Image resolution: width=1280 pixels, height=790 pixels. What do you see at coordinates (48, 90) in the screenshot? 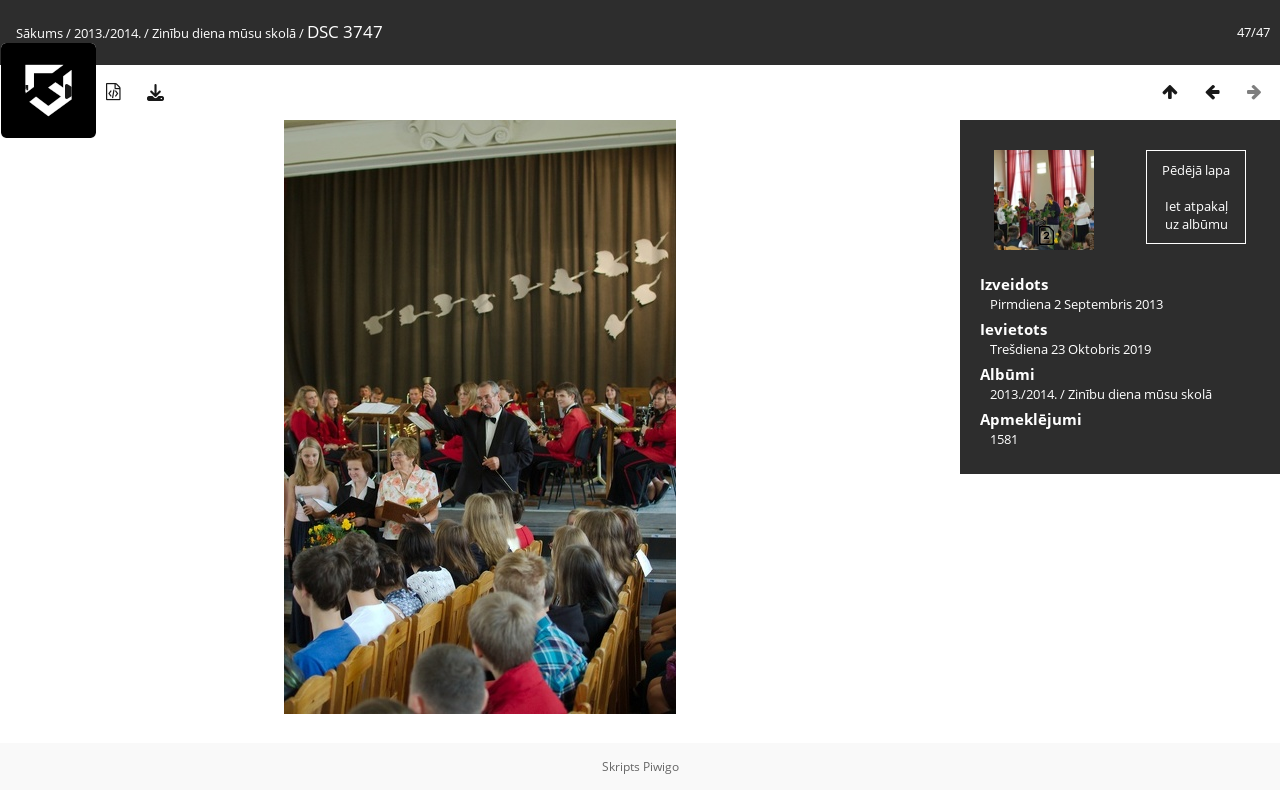
I see `clubforce app or service logo` at bounding box center [48, 90].